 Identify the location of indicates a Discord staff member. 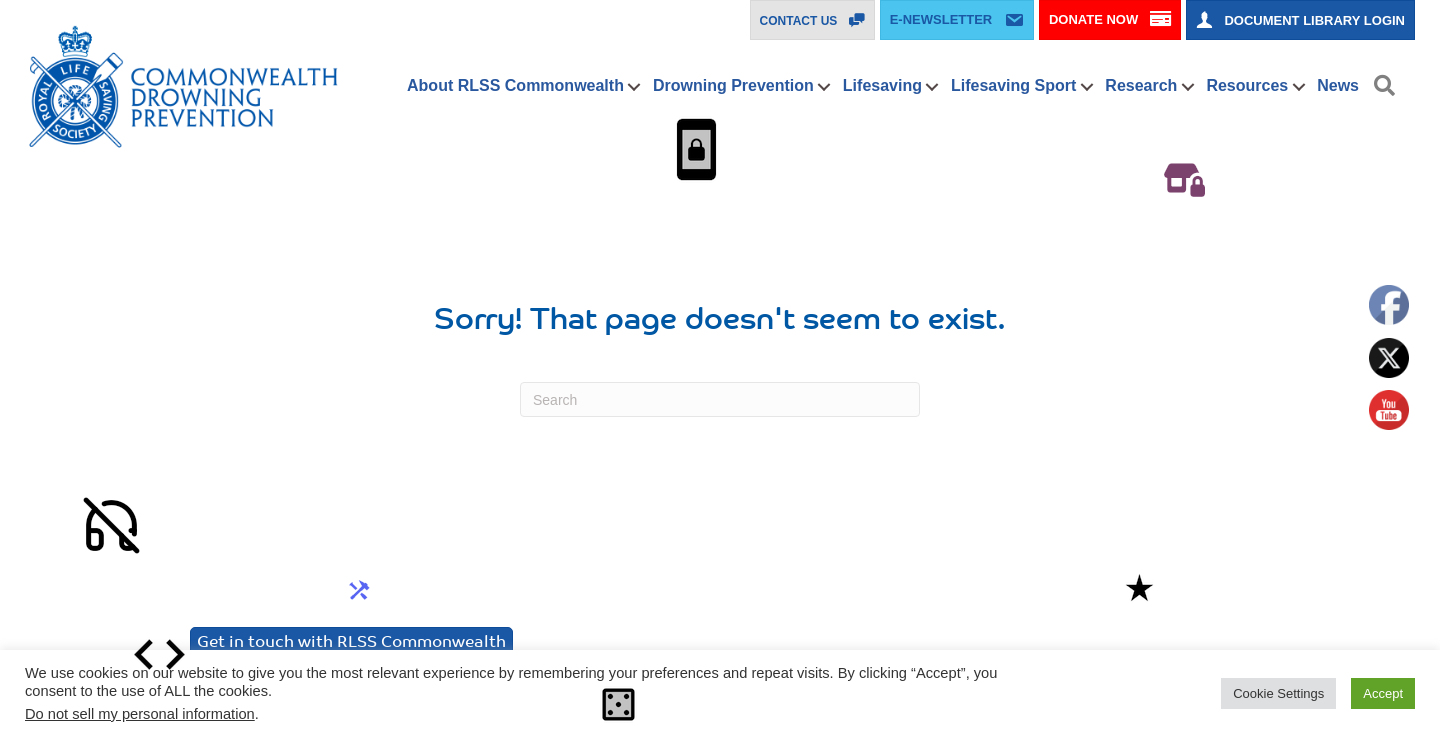
(359, 590).